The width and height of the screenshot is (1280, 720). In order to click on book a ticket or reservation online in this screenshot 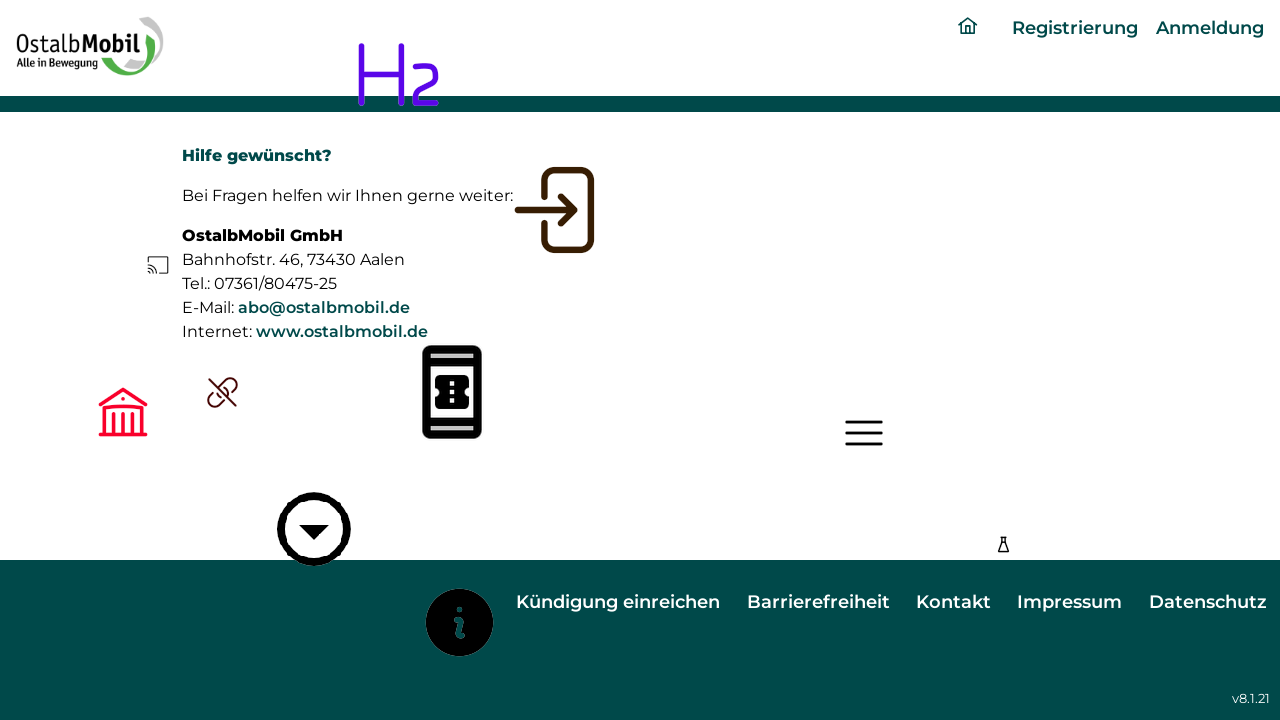, I will do `click(452, 392)`.